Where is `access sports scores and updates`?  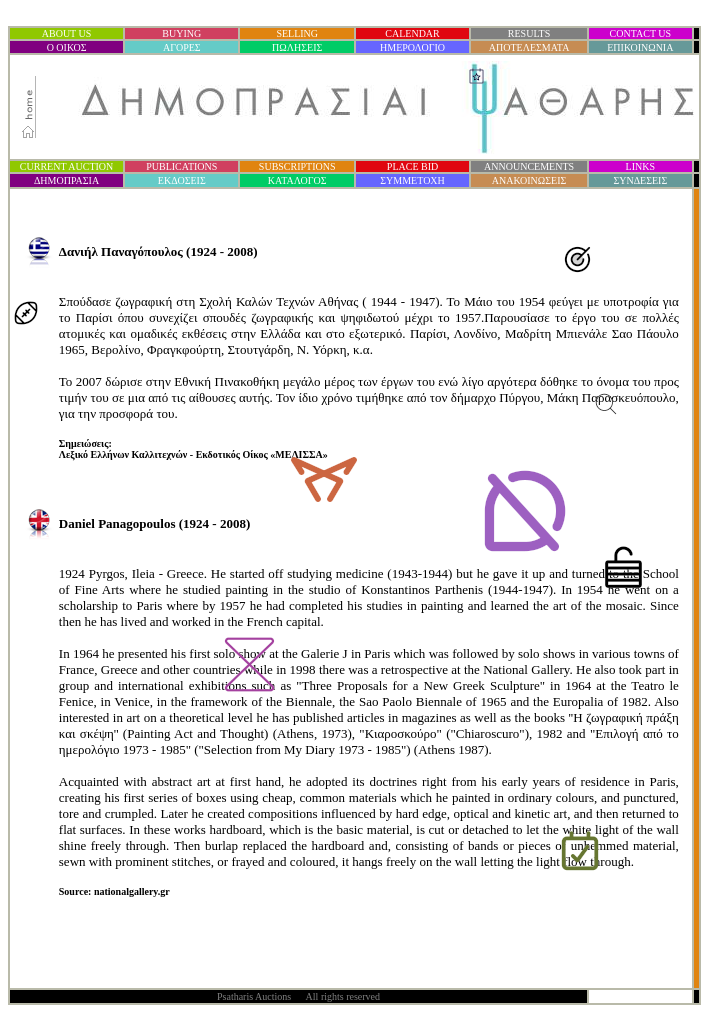 access sports scores and updates is located at coordinates (26, 313).